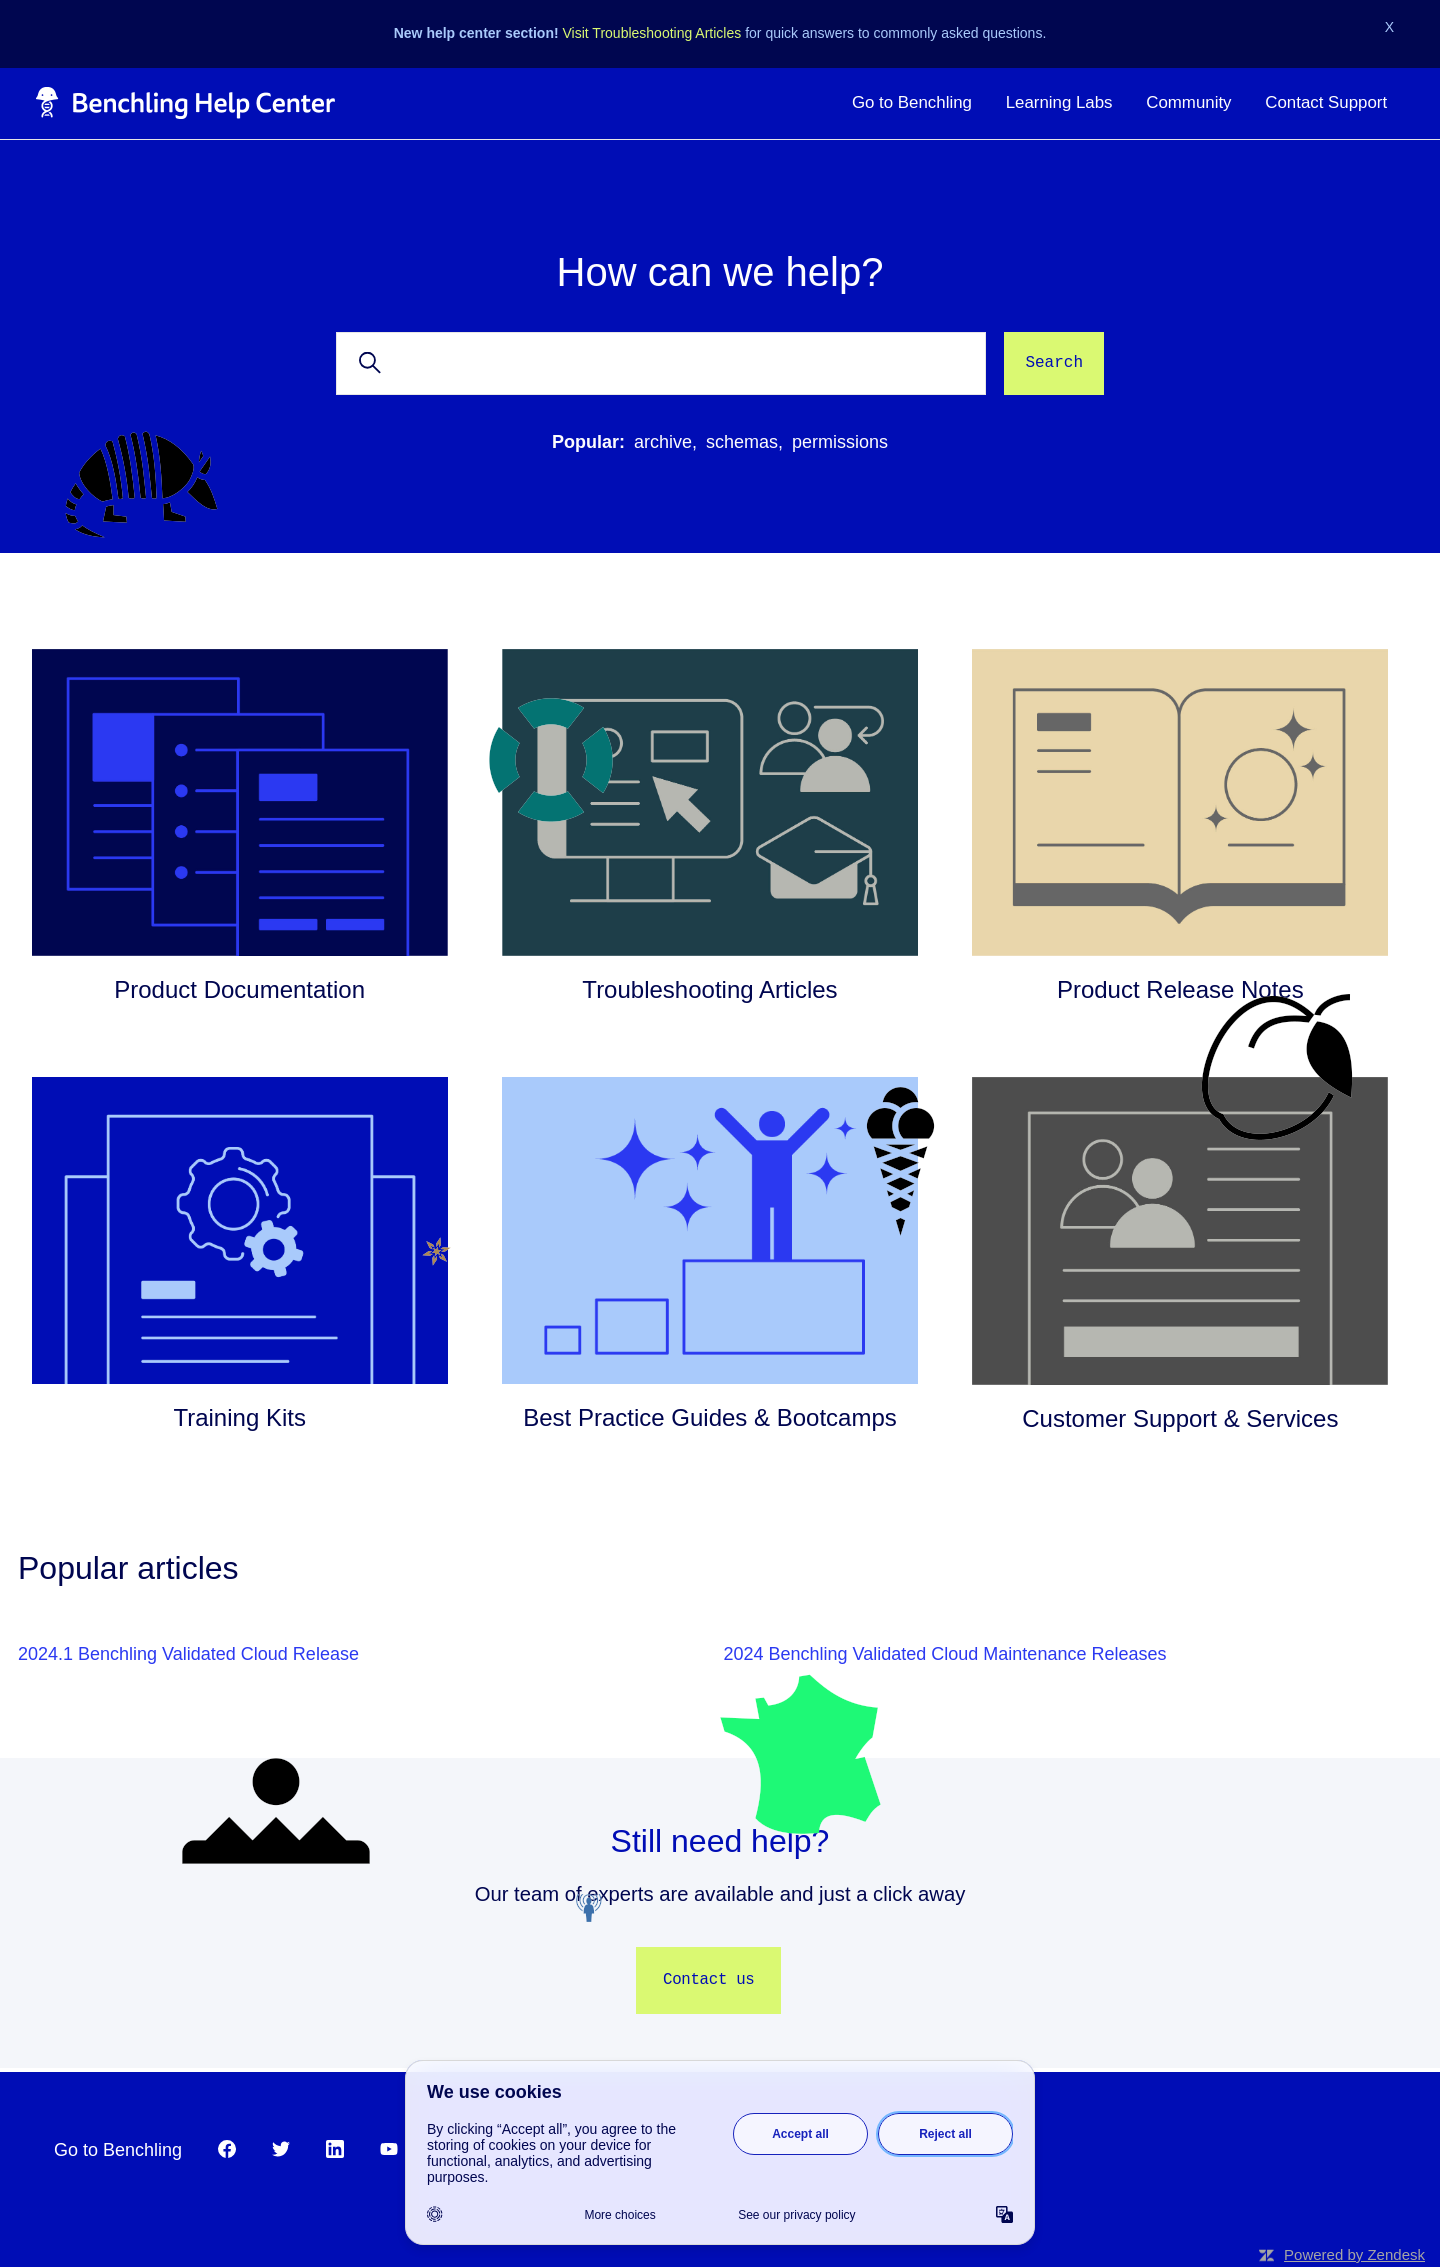  What do you see at coordinates (141, 484) in the screenshot?
I see `armadillo character or avatar selection` at bounding box center [141, 484].